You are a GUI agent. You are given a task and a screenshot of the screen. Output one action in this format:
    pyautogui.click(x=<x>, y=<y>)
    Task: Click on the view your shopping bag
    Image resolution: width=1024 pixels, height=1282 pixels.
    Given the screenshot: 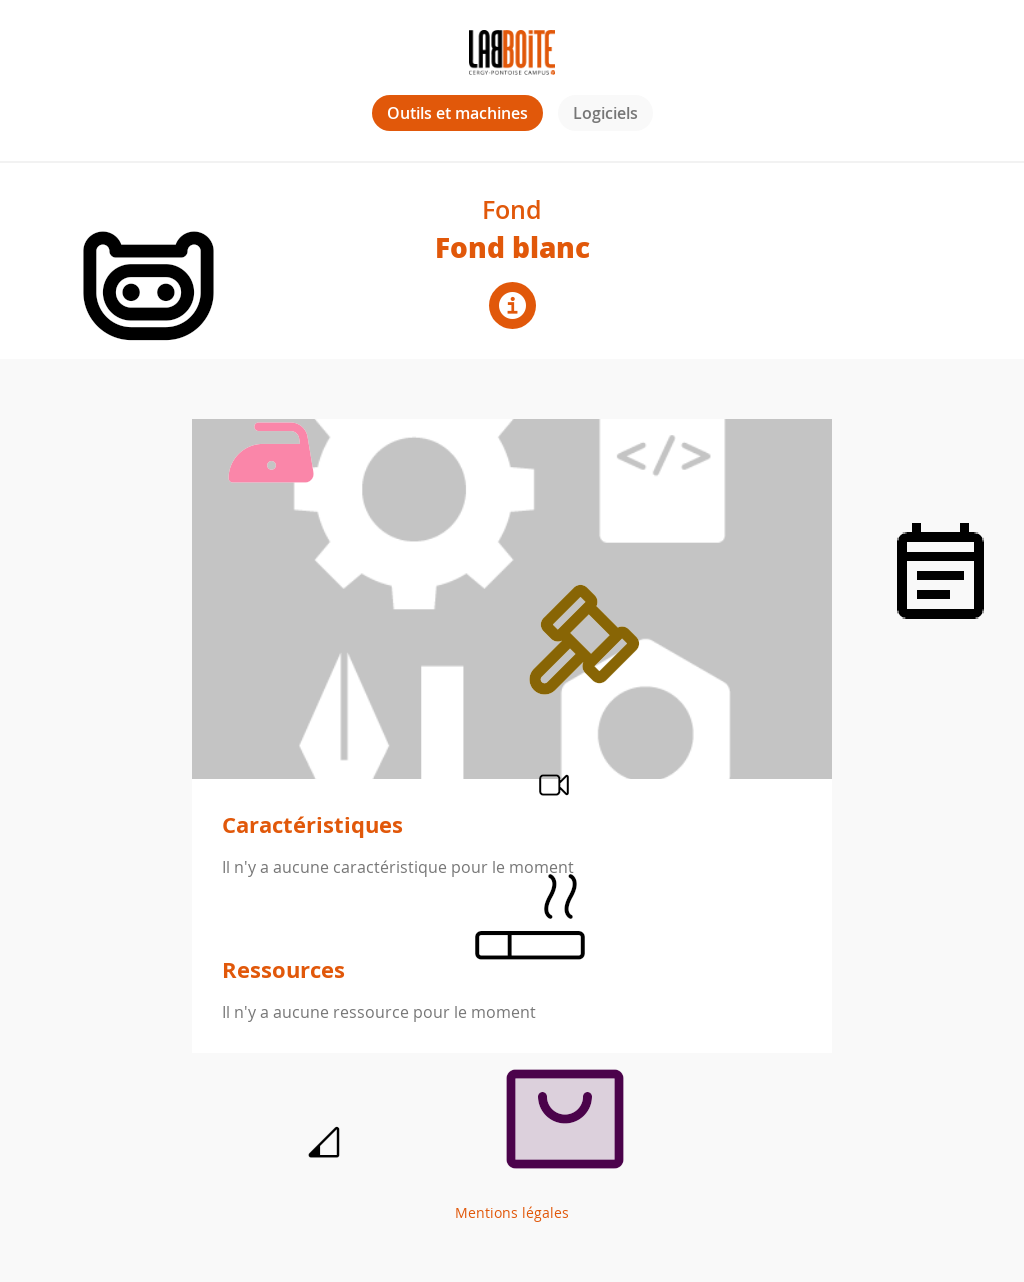 What is the action you would take?
    pyautogui.click(x=565, y=1119)
    